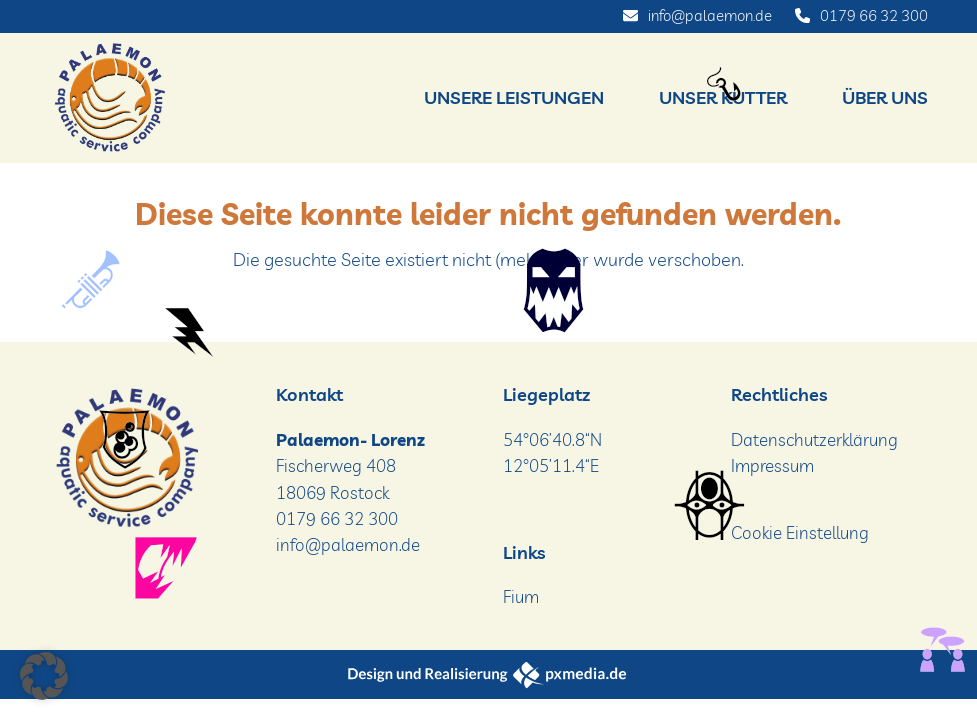  What do you see at coordinates (942, 649) in the screenshot?
I see `open group discussion or chat` at bounding box center [942, 649].